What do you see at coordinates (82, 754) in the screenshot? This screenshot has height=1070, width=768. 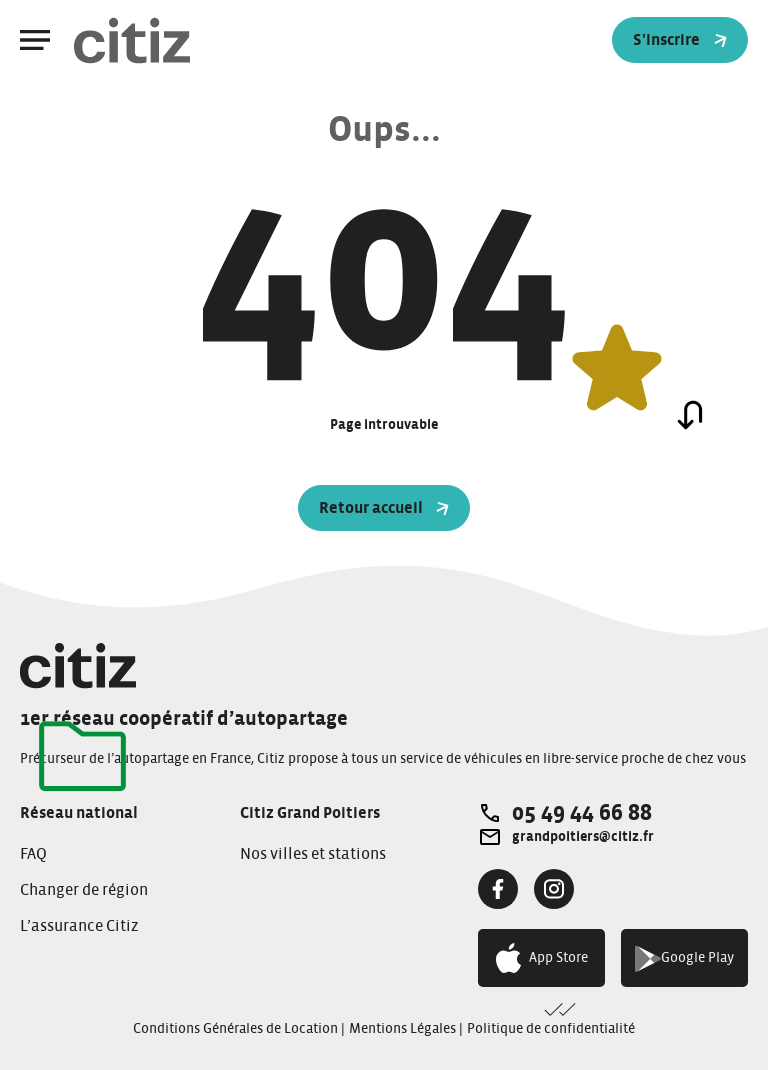 I see `access folder contents` at bounding box center [82, 754].